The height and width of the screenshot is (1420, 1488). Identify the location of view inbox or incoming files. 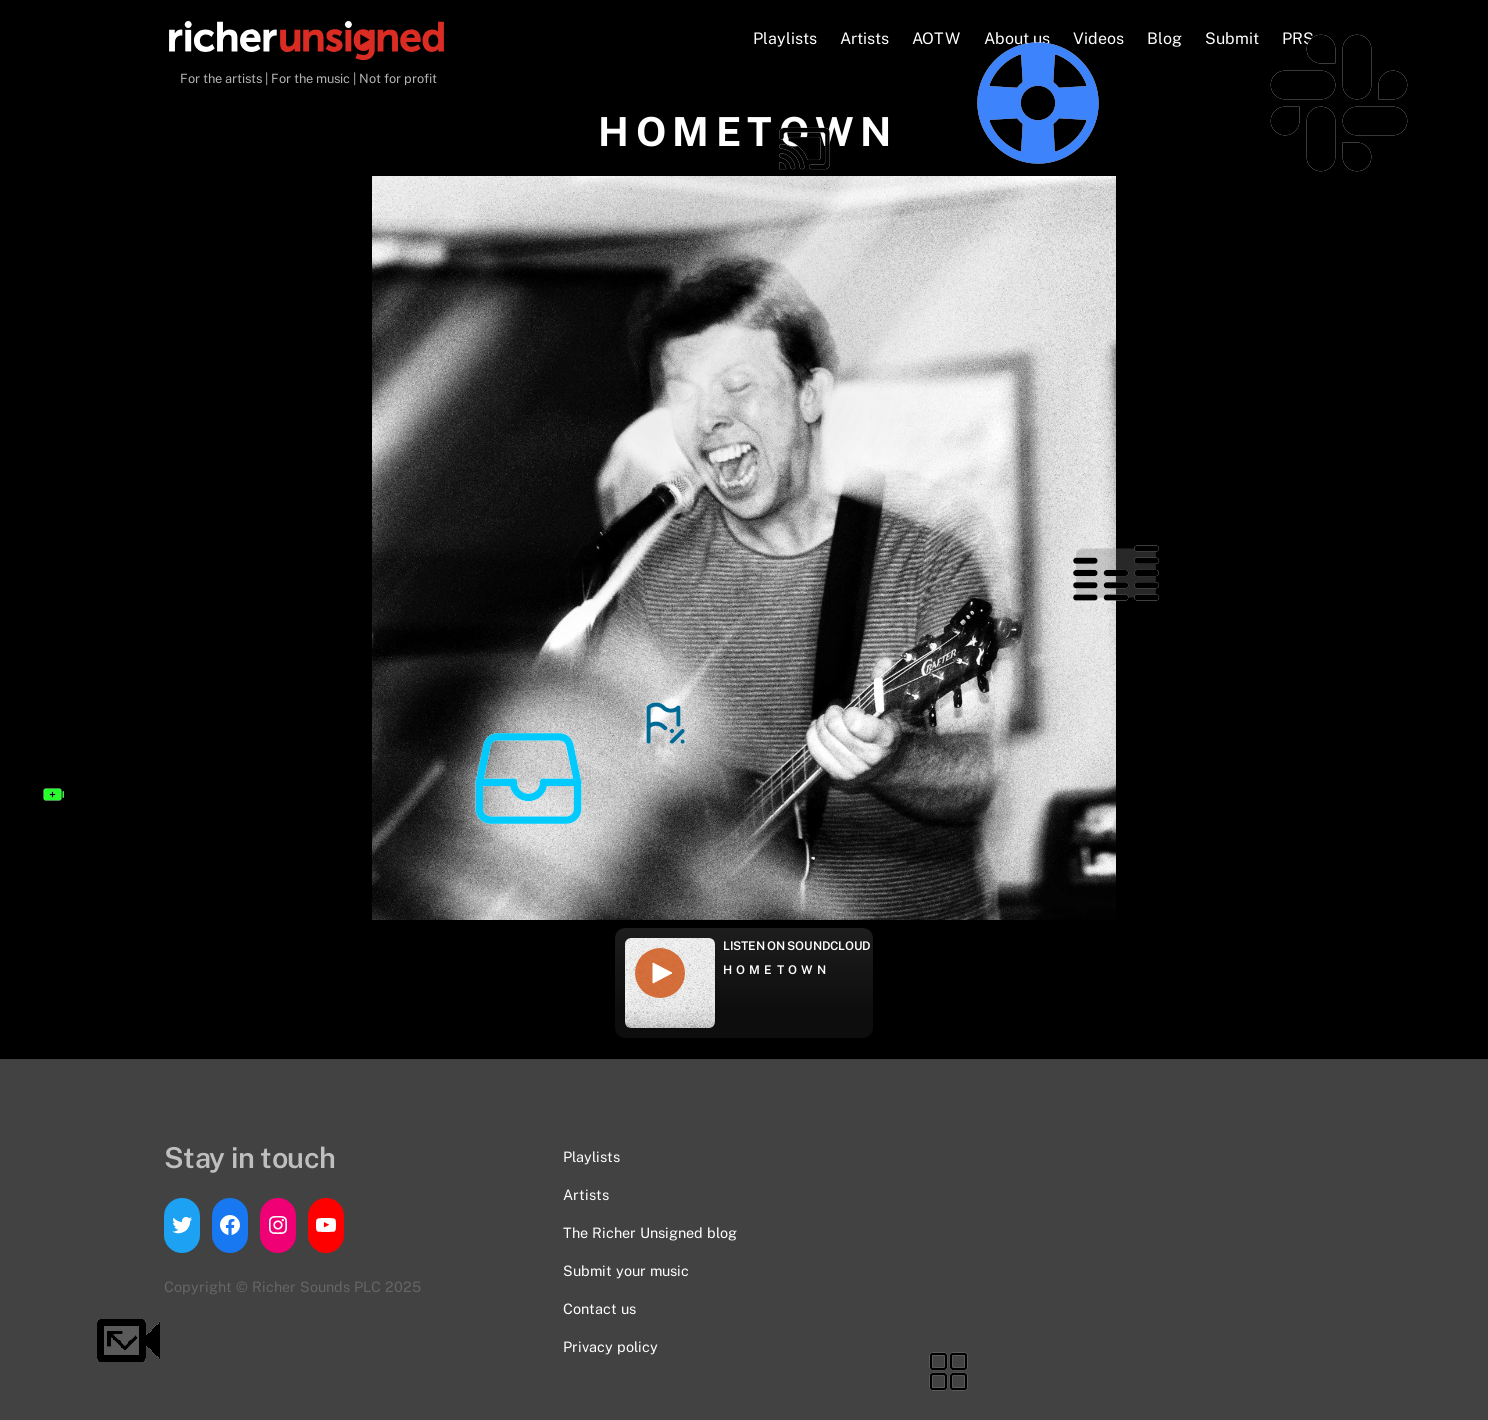
(528, 778).